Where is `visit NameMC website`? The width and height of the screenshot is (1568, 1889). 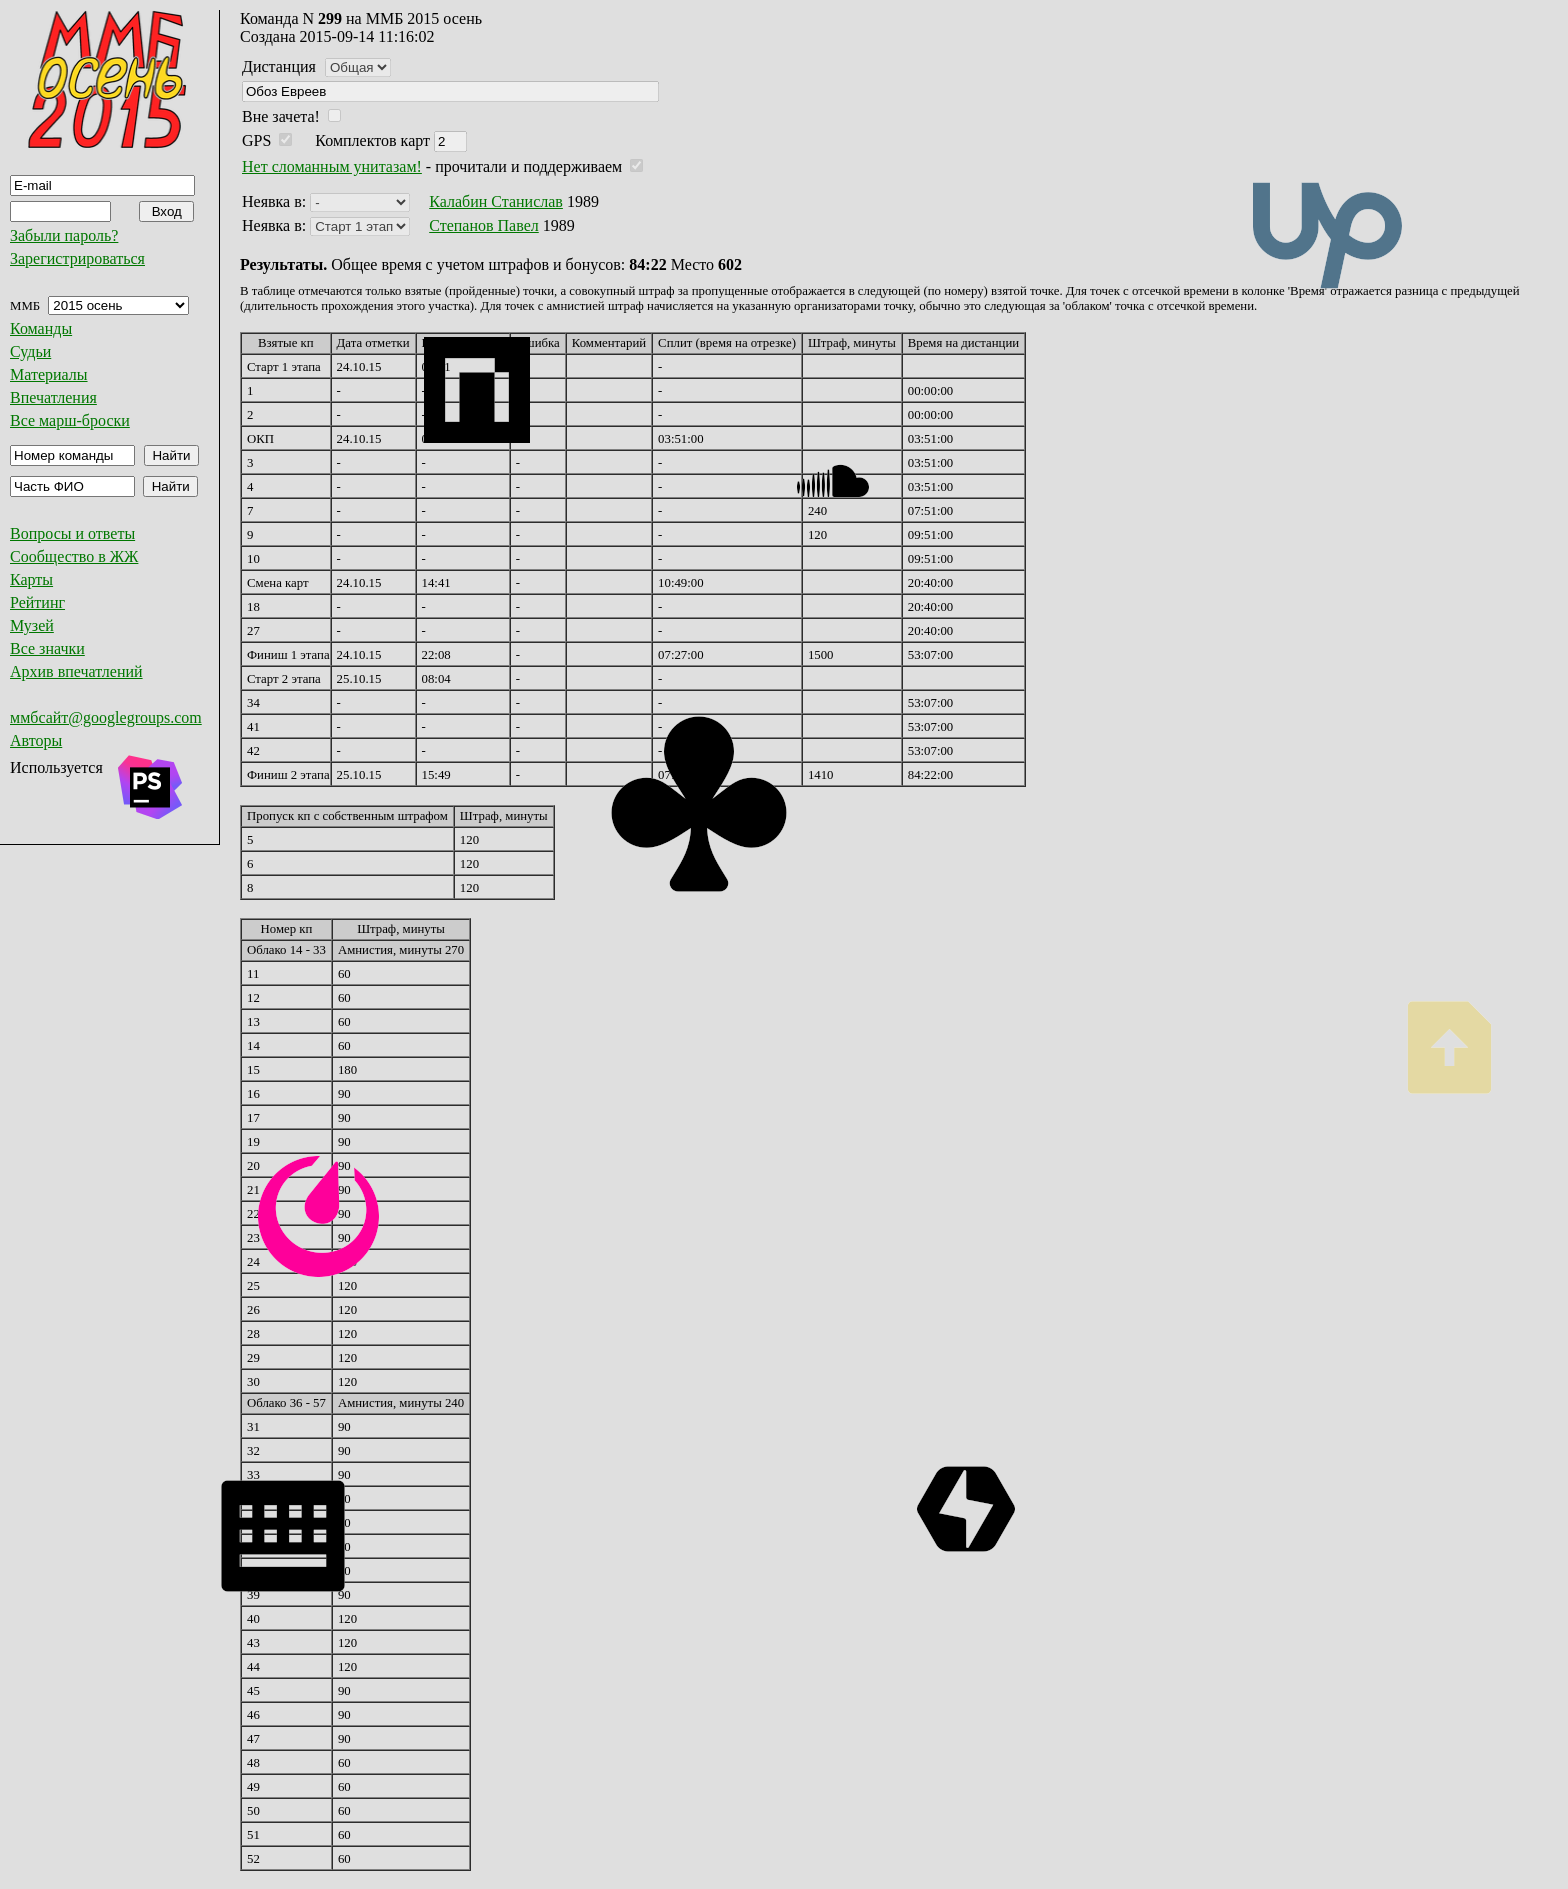
visit NameMC website is located at coordinates (477, 390).